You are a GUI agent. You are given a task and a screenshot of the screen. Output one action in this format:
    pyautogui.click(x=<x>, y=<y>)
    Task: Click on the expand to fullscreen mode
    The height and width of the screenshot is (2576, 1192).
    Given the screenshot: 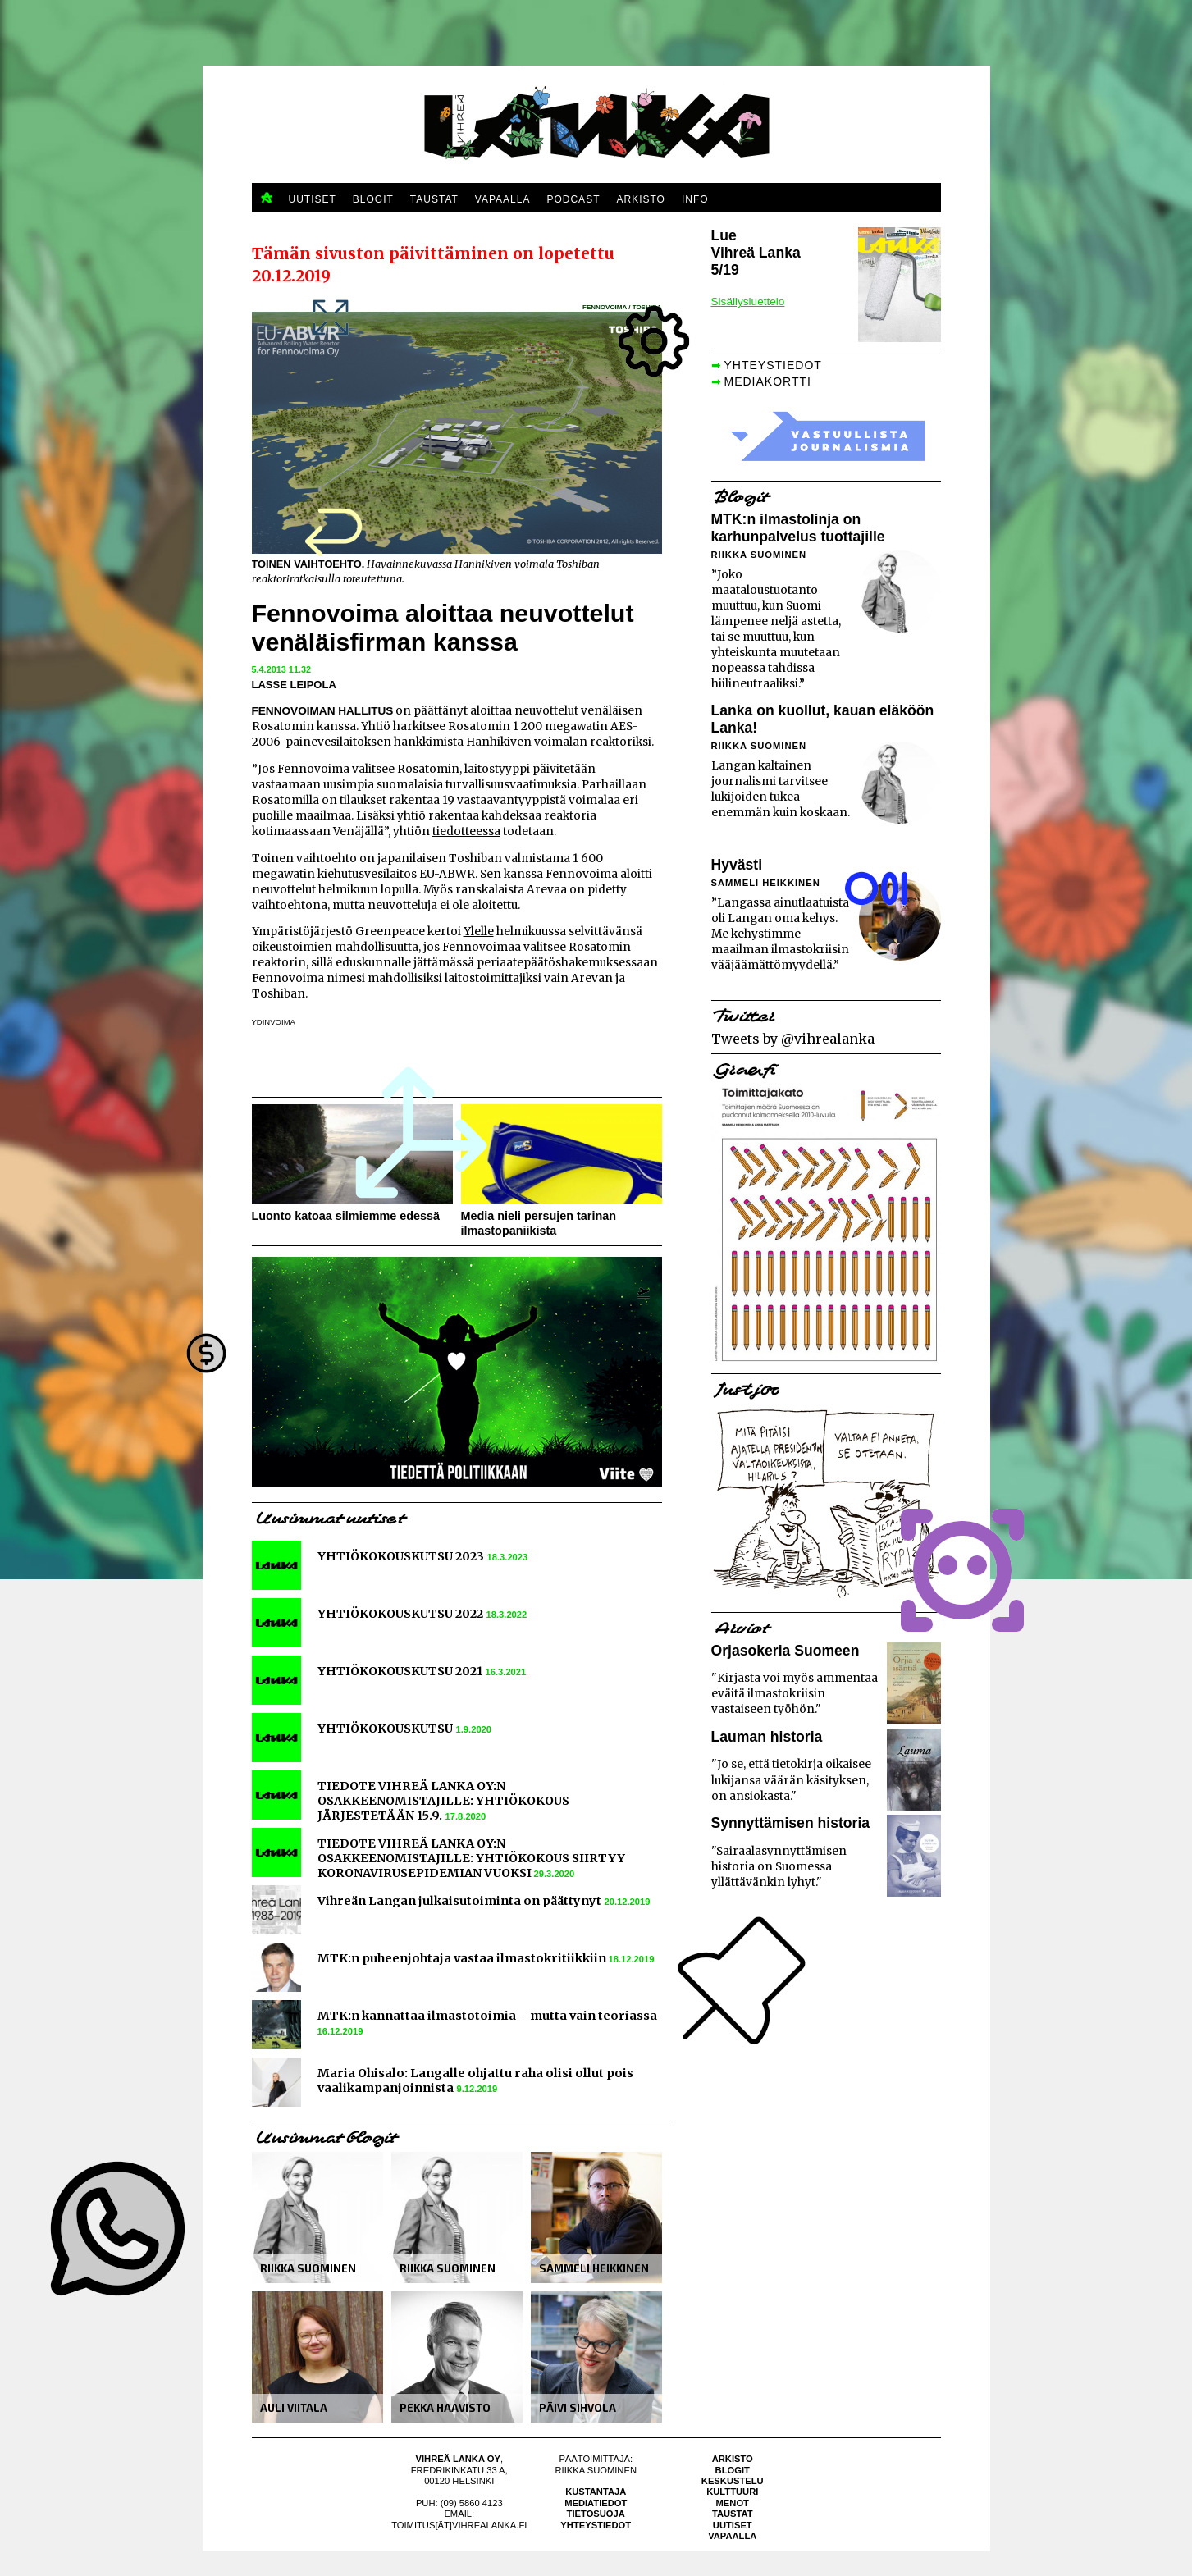 What is the action you would take?
    pyautogui.click(x=331, y=317)
    